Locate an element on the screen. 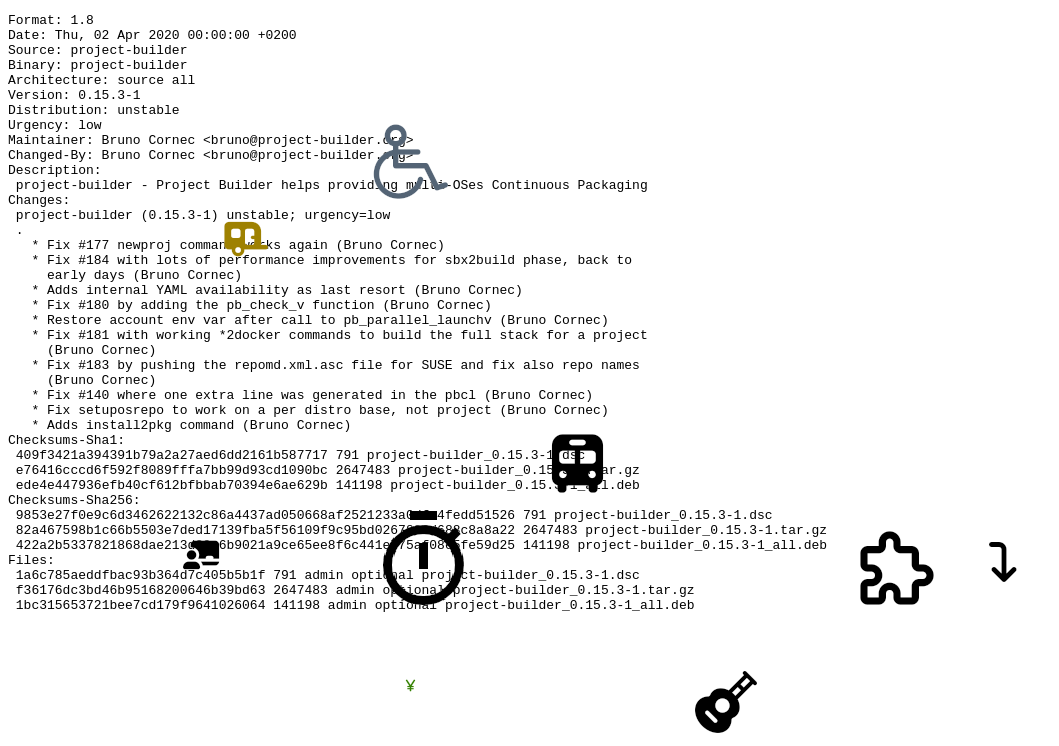  set a countdown timer is located at coordinates (423, 560).